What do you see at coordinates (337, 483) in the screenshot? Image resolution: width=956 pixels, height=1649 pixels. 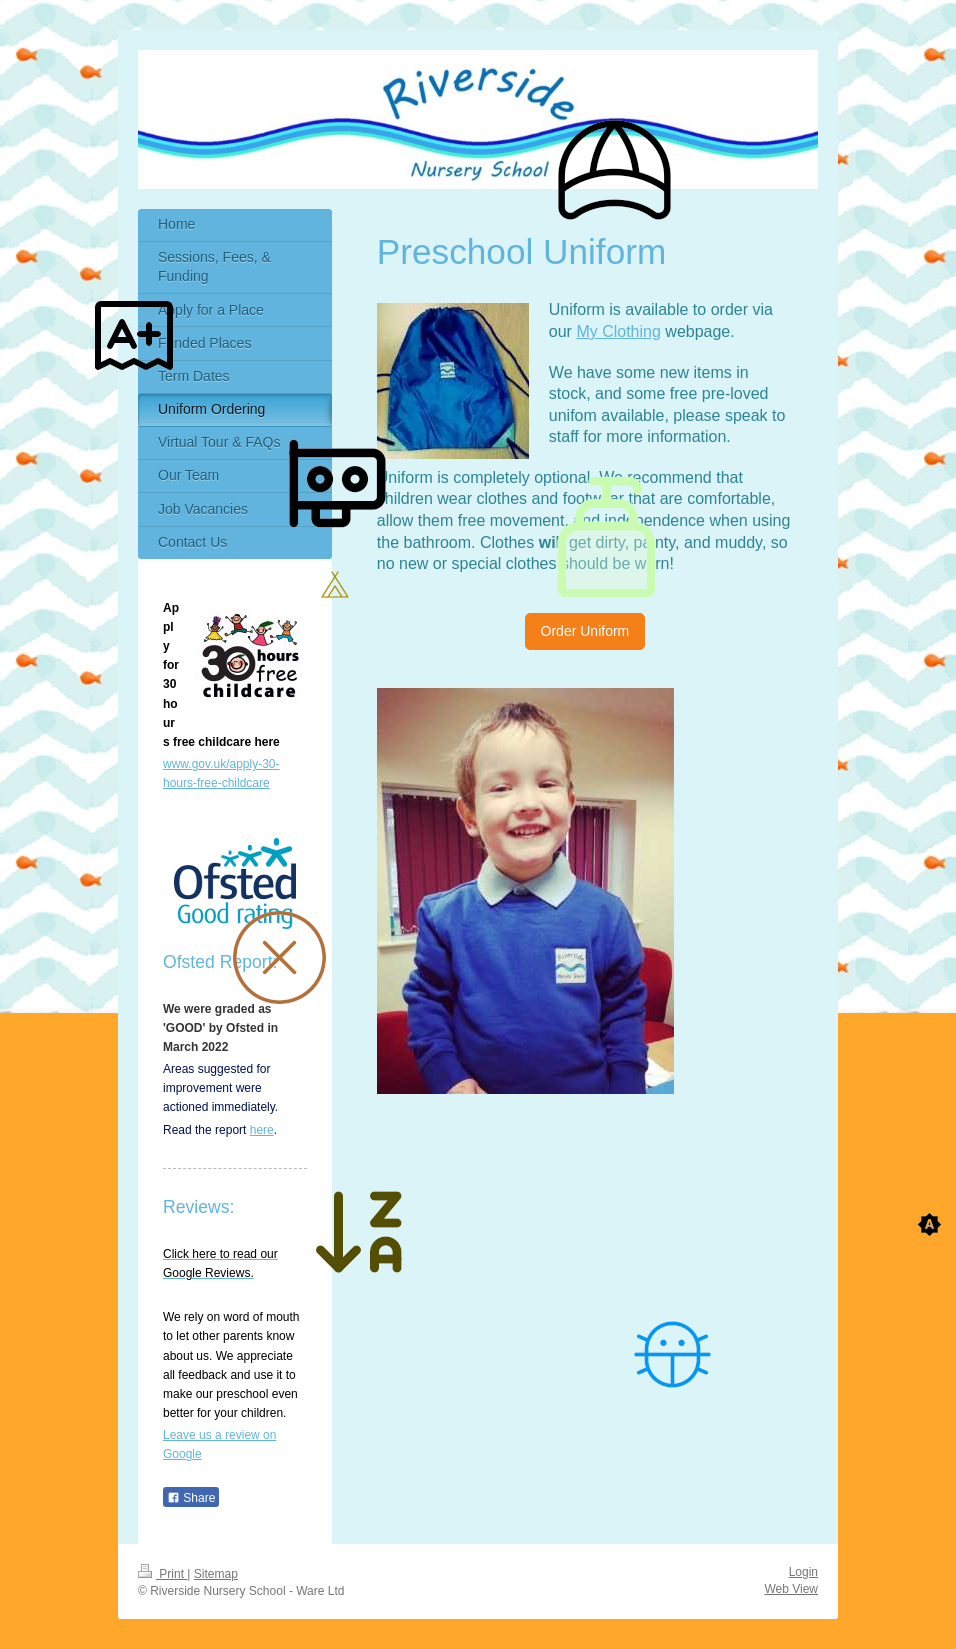 I see `view graphics card or GPU information` at bounding box center [337, 483].